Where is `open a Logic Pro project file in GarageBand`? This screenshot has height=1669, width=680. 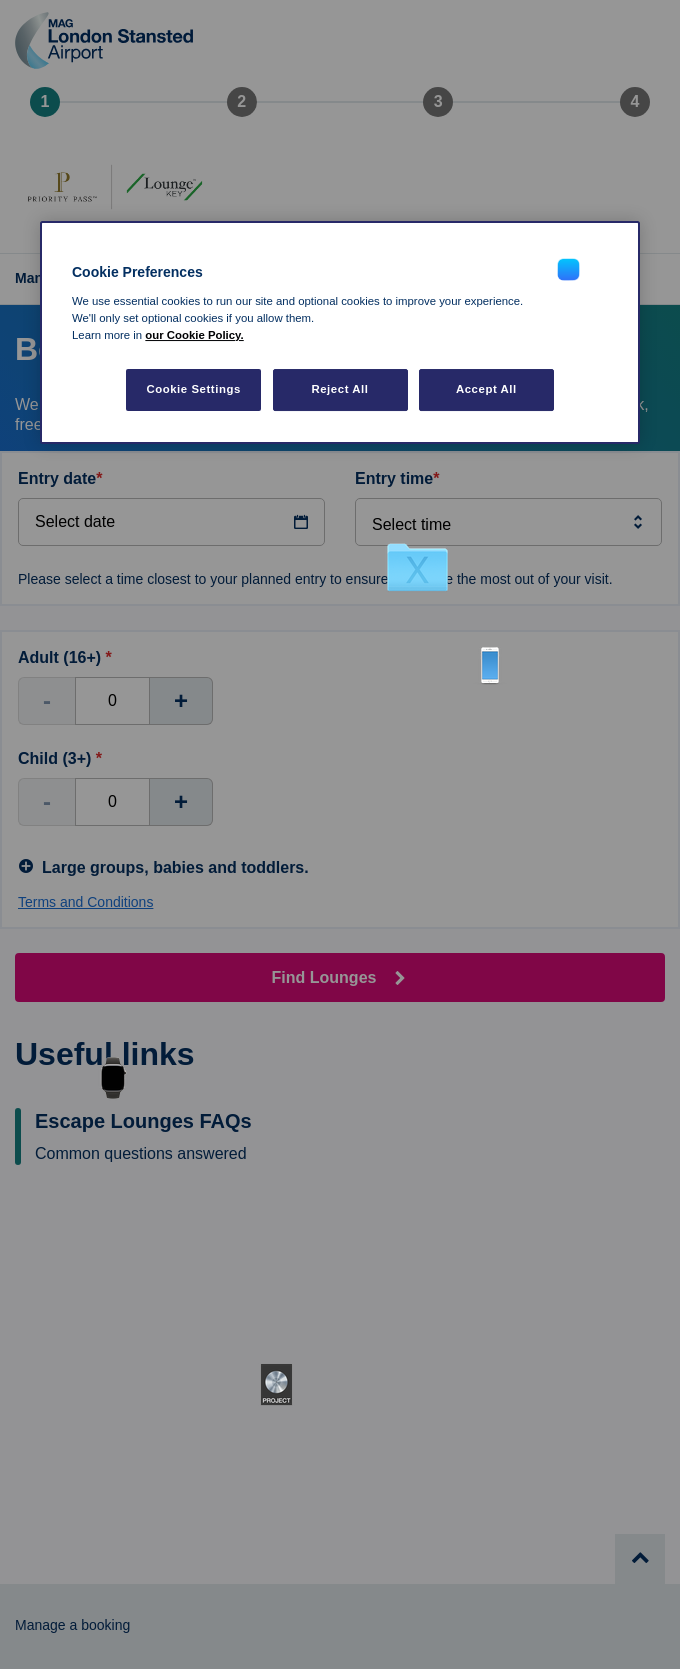 open a Logic Pro project file in GarageBand is located at coordinates (276, 1385).